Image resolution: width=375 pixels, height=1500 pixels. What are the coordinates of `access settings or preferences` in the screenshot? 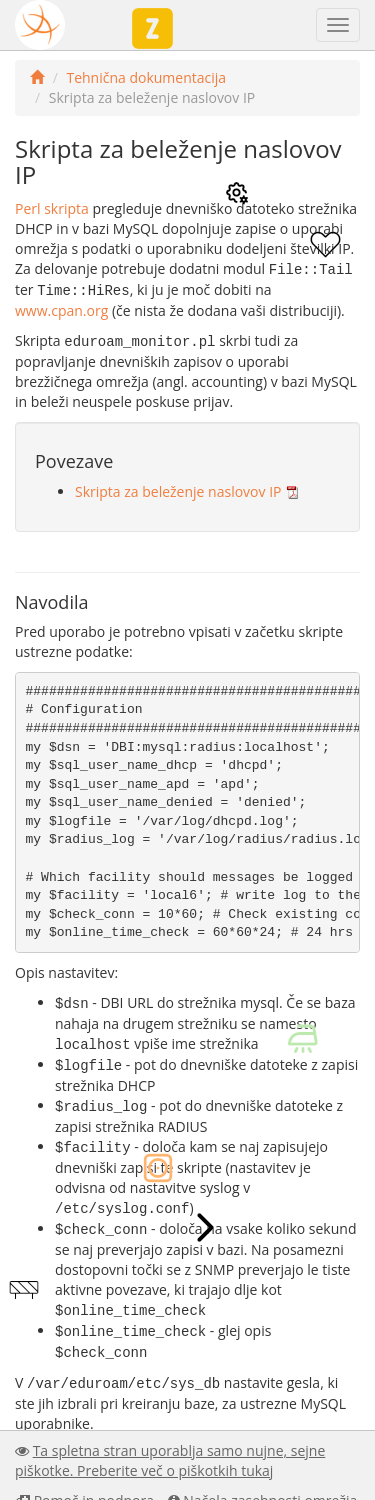 It's located at (236, 192).